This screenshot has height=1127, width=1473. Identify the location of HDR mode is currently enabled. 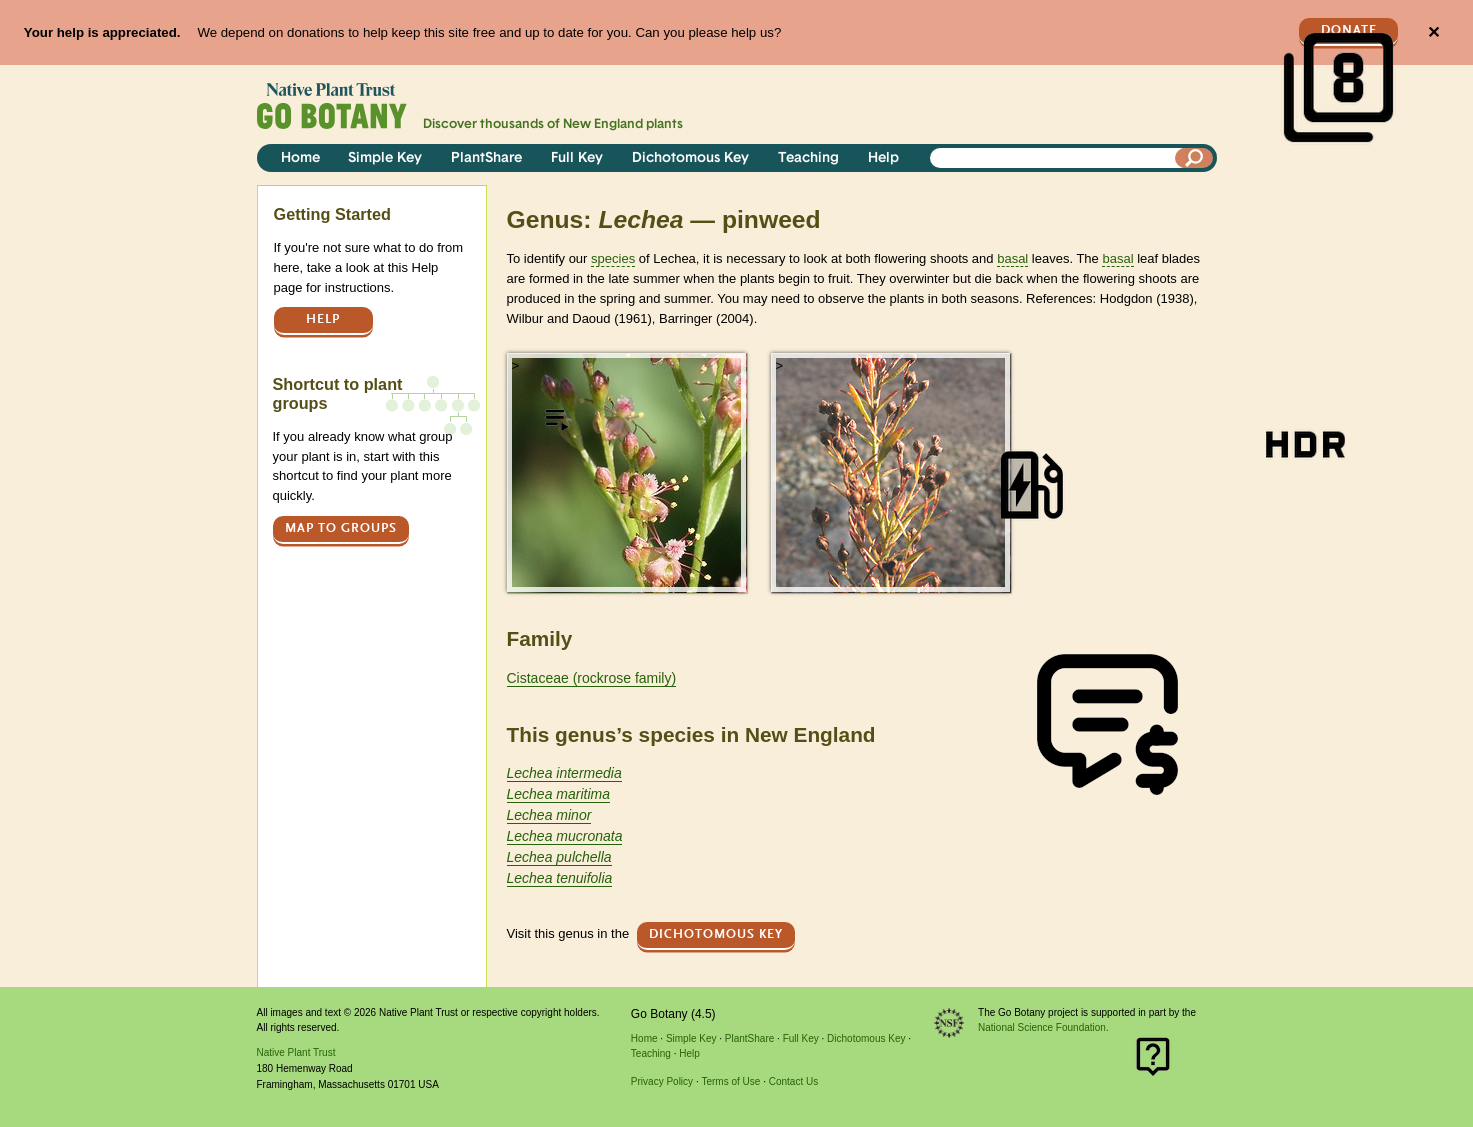
(1305, 444).